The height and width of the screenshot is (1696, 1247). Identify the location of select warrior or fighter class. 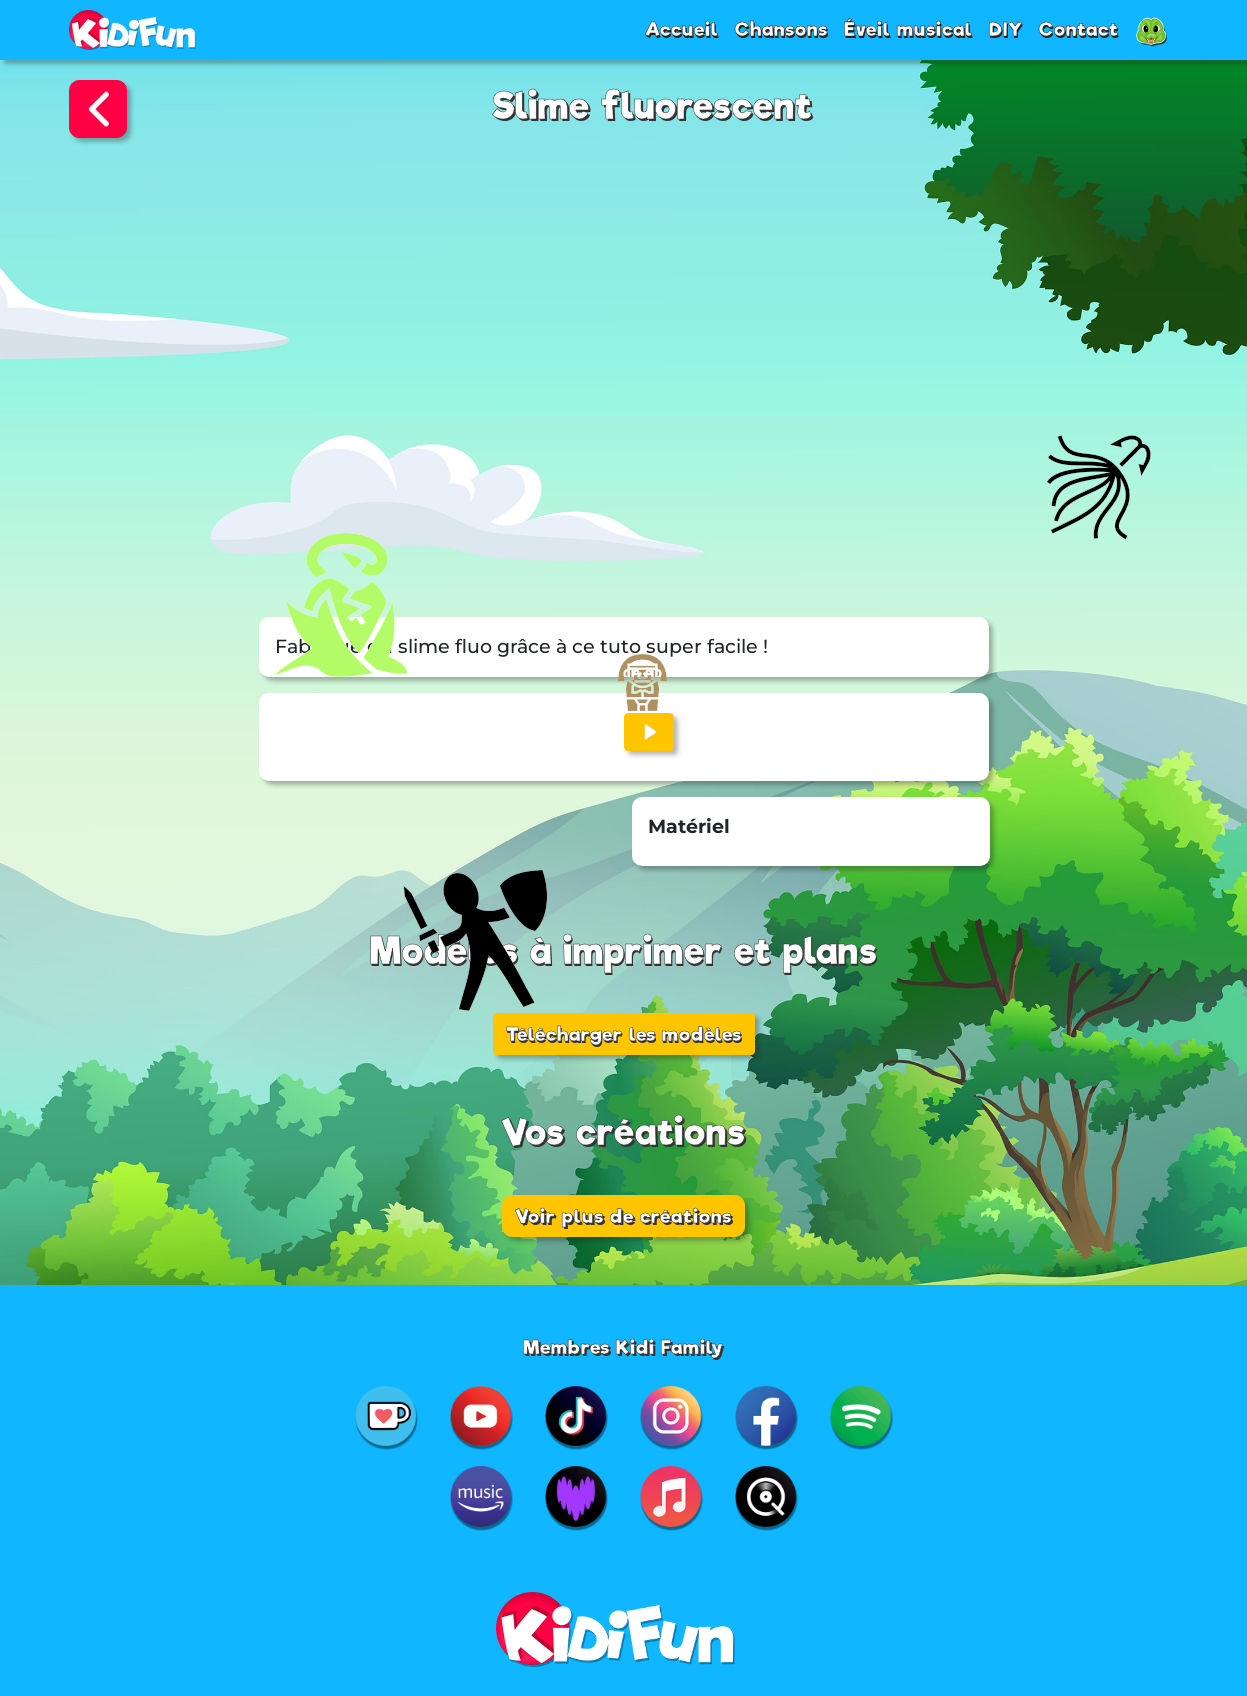
(477, 937).